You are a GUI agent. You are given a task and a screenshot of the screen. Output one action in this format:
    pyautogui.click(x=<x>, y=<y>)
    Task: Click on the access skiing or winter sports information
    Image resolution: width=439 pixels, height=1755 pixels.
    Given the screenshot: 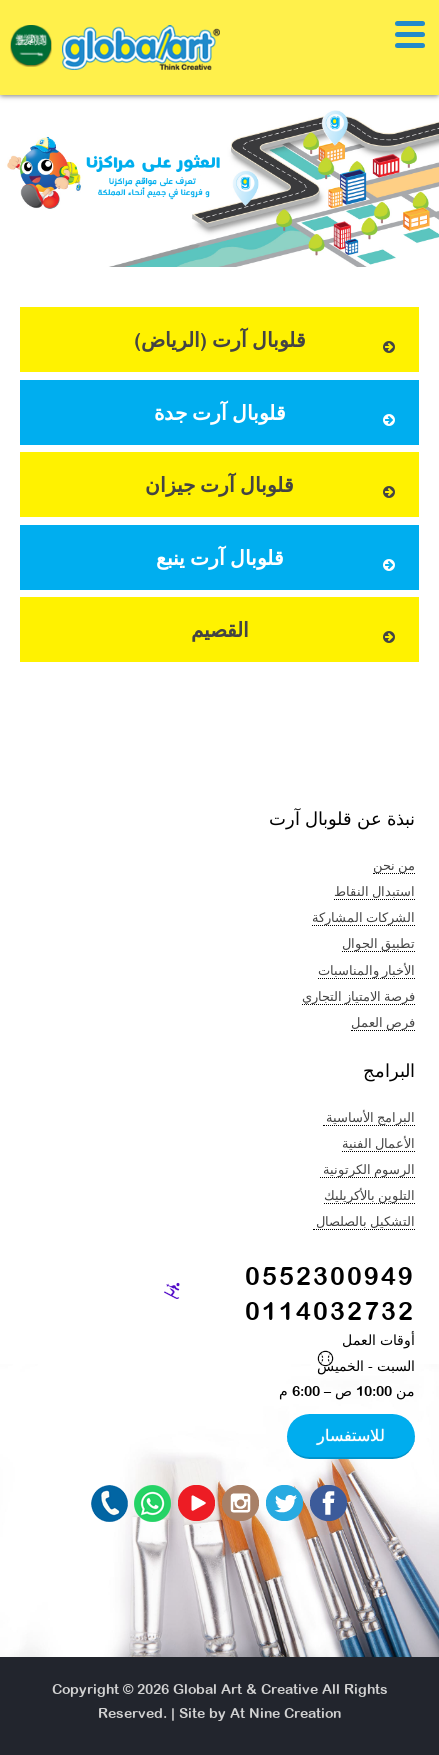 What is the action you would take?
    pyautogui.click(x=172, y=1290)
    